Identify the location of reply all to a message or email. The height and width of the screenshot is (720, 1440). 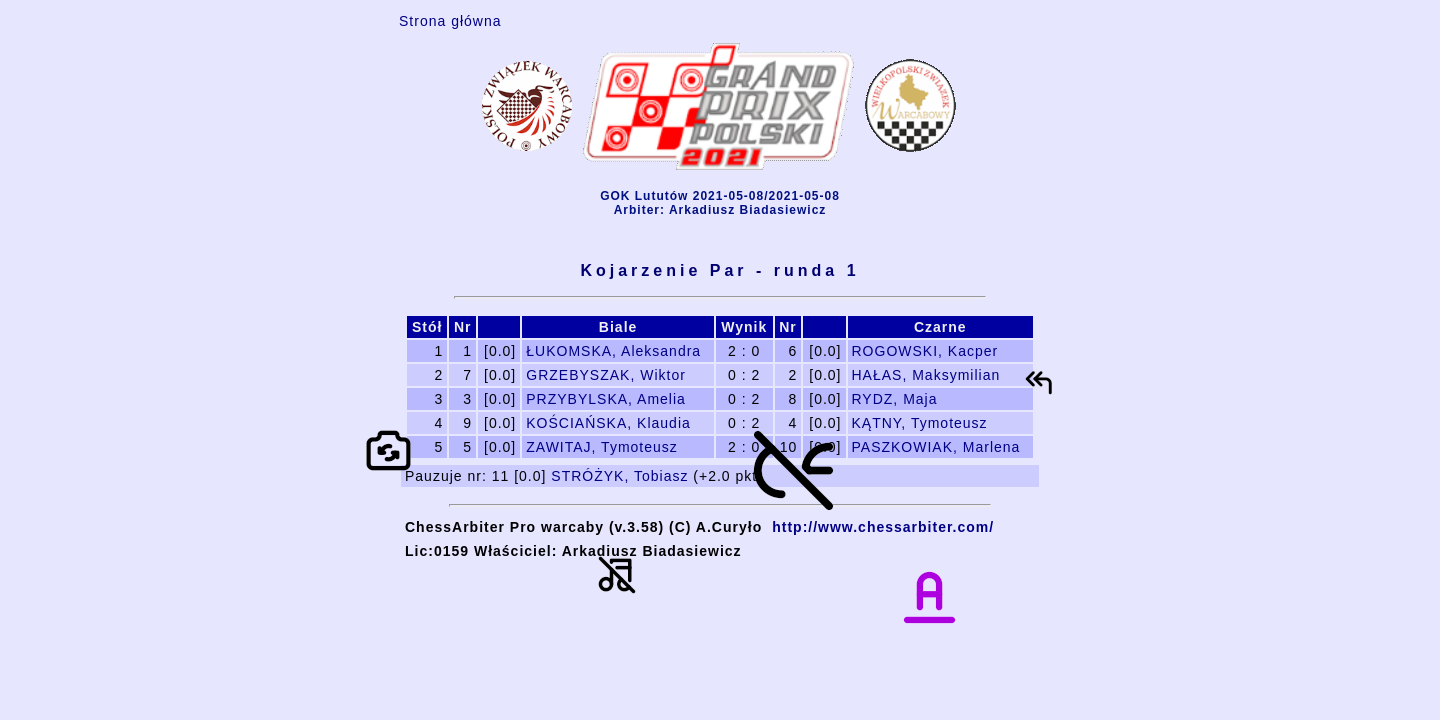
(1039, 383).